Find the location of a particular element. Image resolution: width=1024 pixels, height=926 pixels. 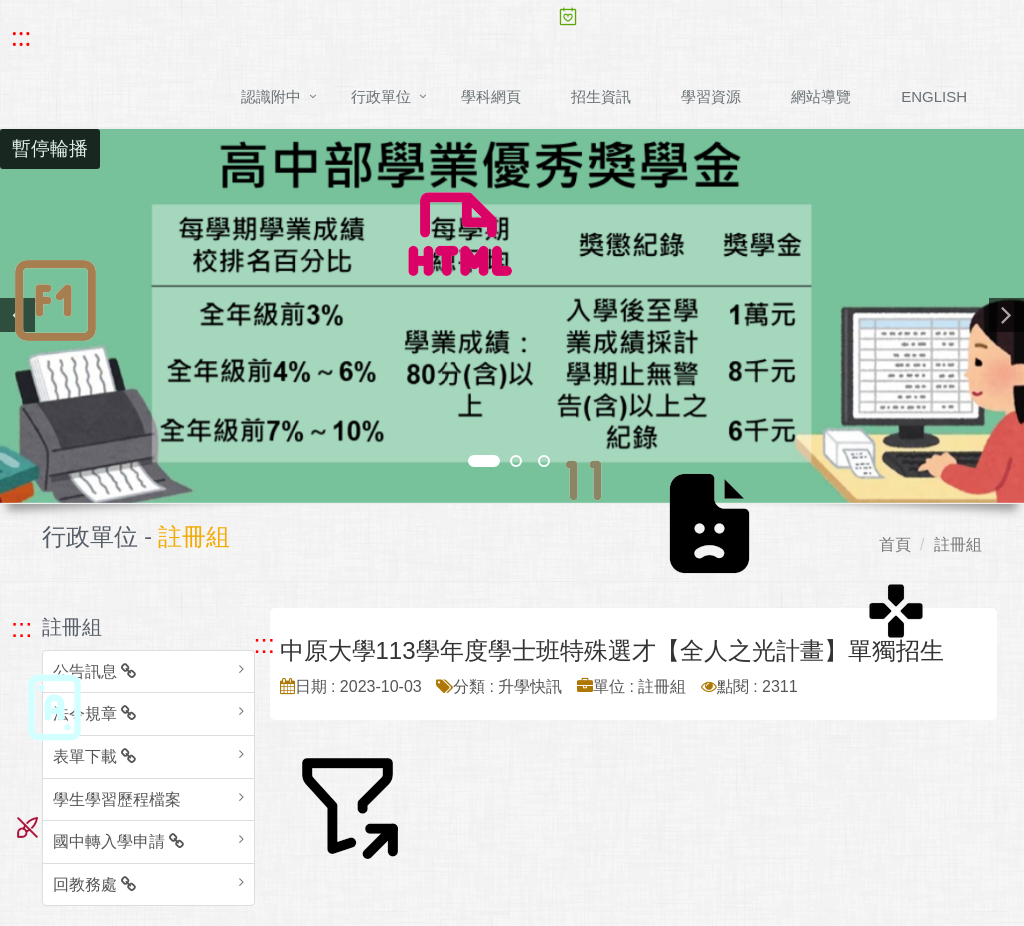

access help or support documentation is located at coordinates (55, 300).